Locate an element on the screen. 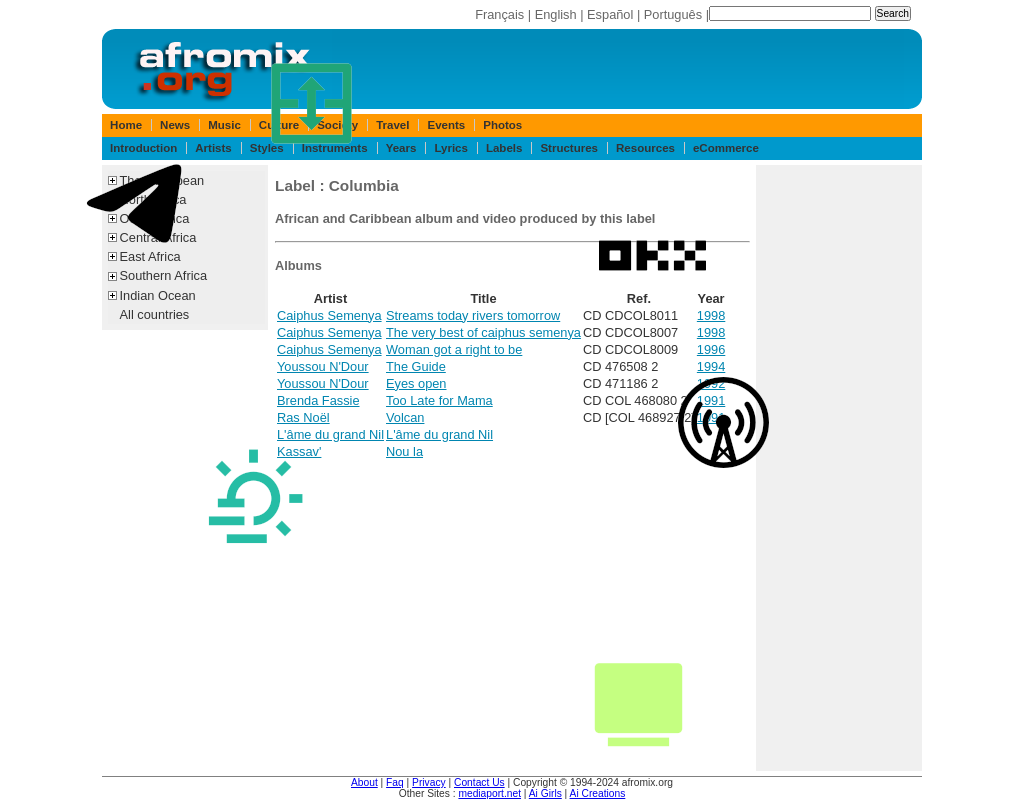 The height and width of the screenshot is (799, 1024). indicates foggy or hazy weather conditions is located at coordinates (253, 498).